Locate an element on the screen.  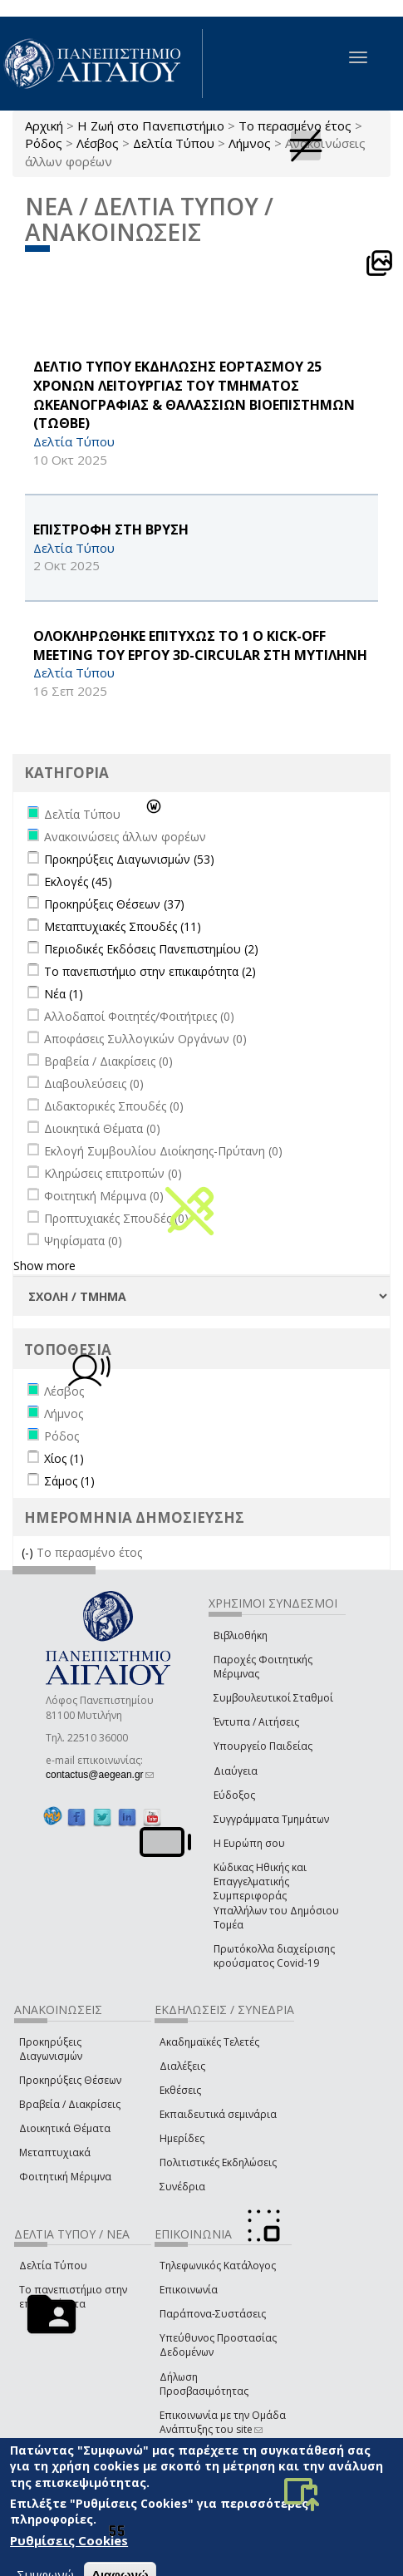
editing disabled is located at coordinates (189, 1211).